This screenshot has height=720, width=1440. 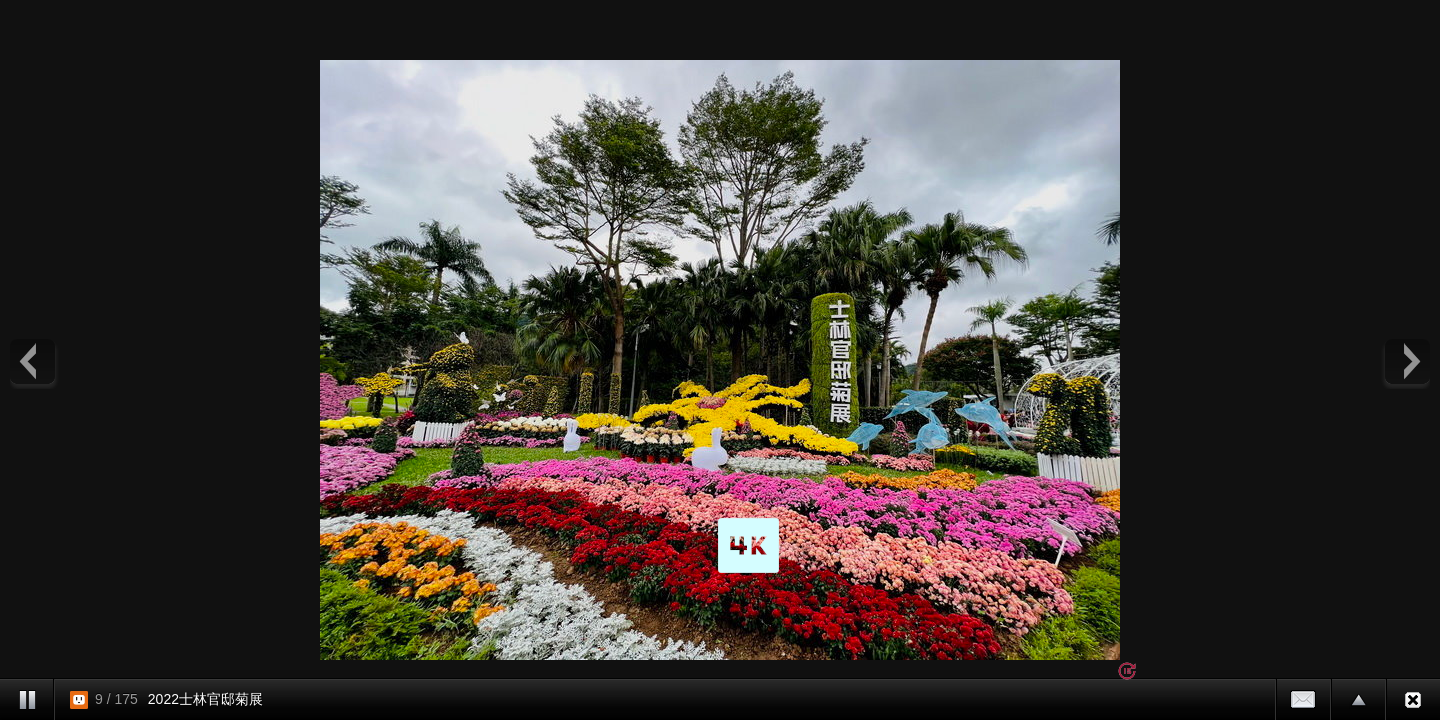 What do you see at coordinates (748, 545) in the screenshot?
I see `indicates 4k video quality available` at bounding box center [748, 545].